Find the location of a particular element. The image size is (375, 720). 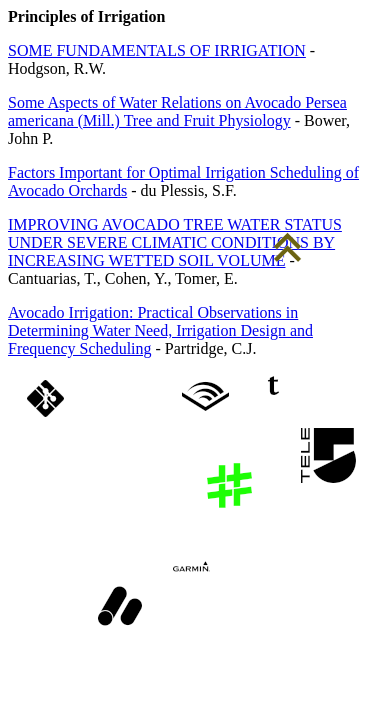

scroll to top of page is located at coordinates (287, 248).